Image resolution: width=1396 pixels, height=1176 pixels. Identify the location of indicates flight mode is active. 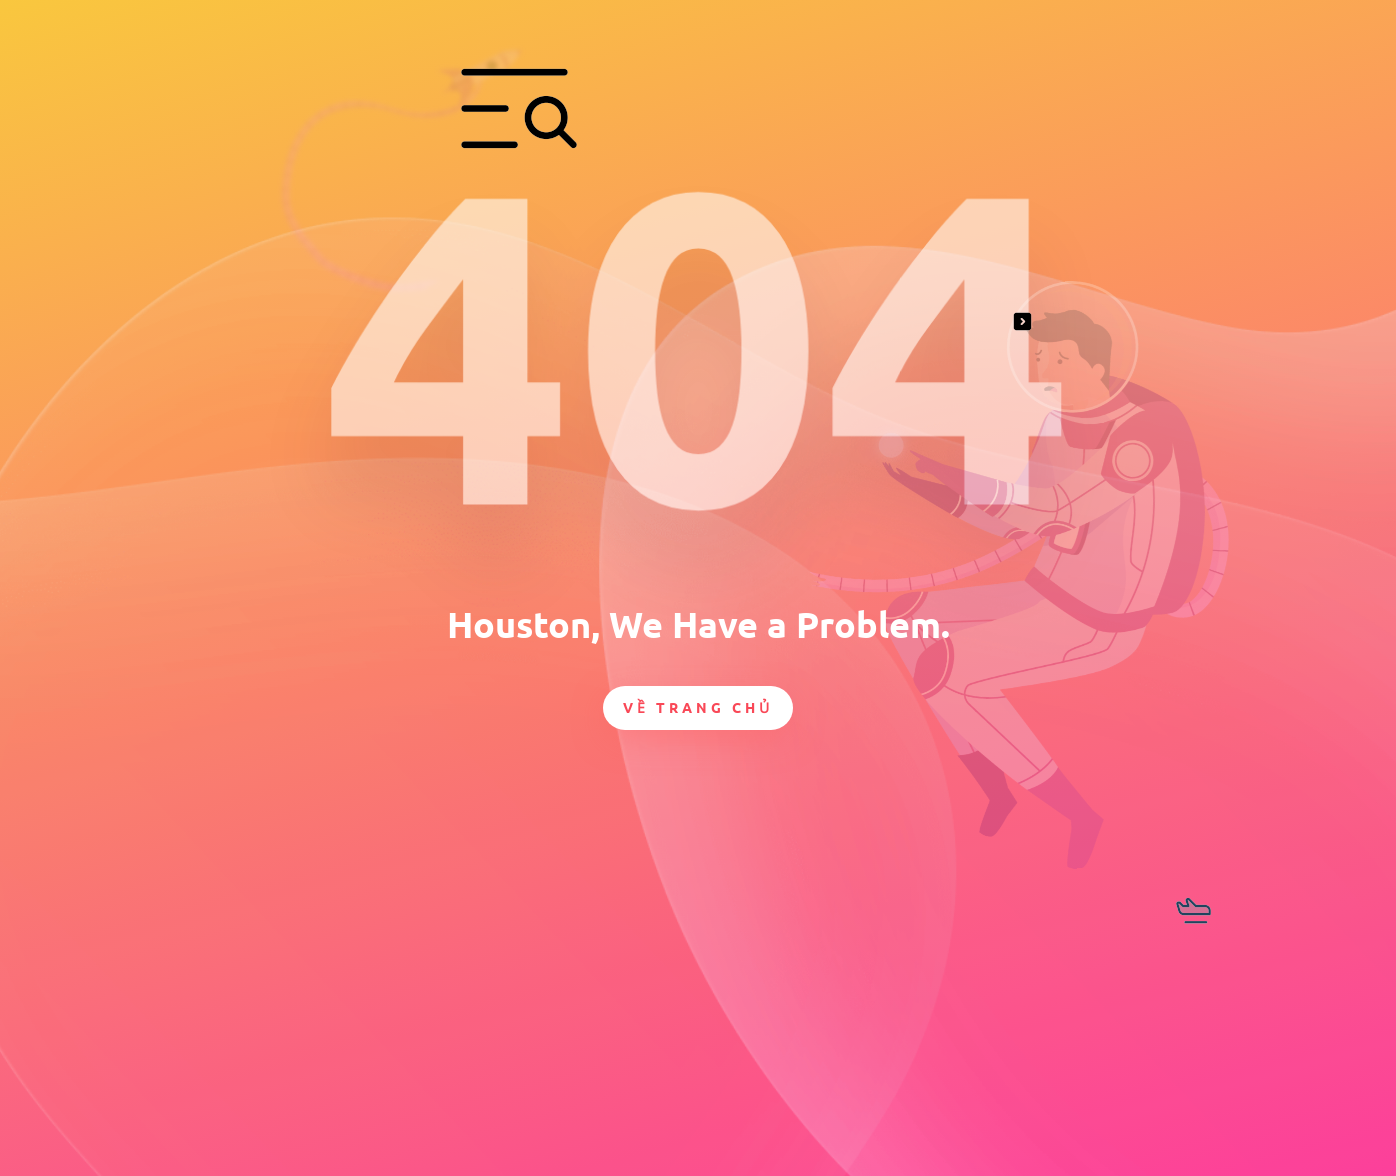
(1193, 909).